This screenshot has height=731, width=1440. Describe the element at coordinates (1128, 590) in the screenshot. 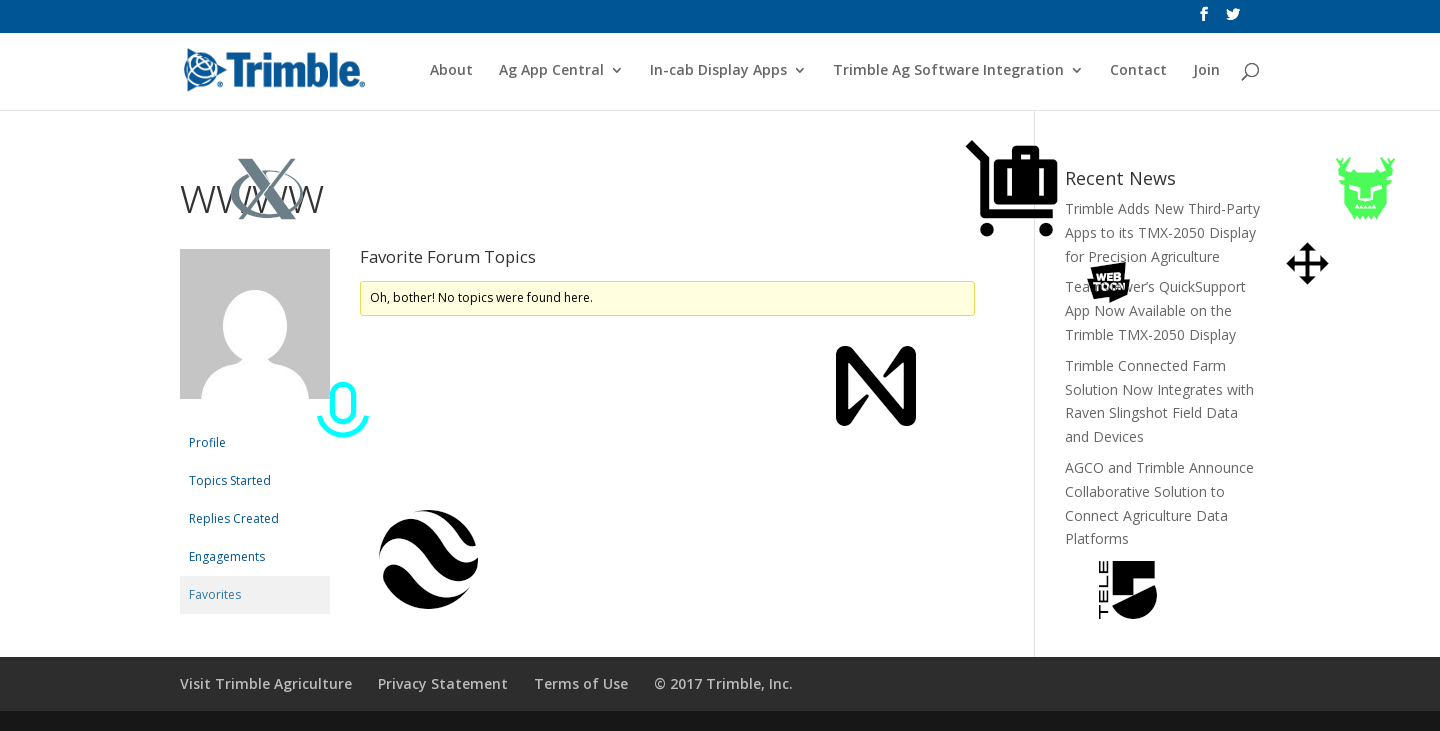

I see `visit the Tele 5 television network website` at that location.